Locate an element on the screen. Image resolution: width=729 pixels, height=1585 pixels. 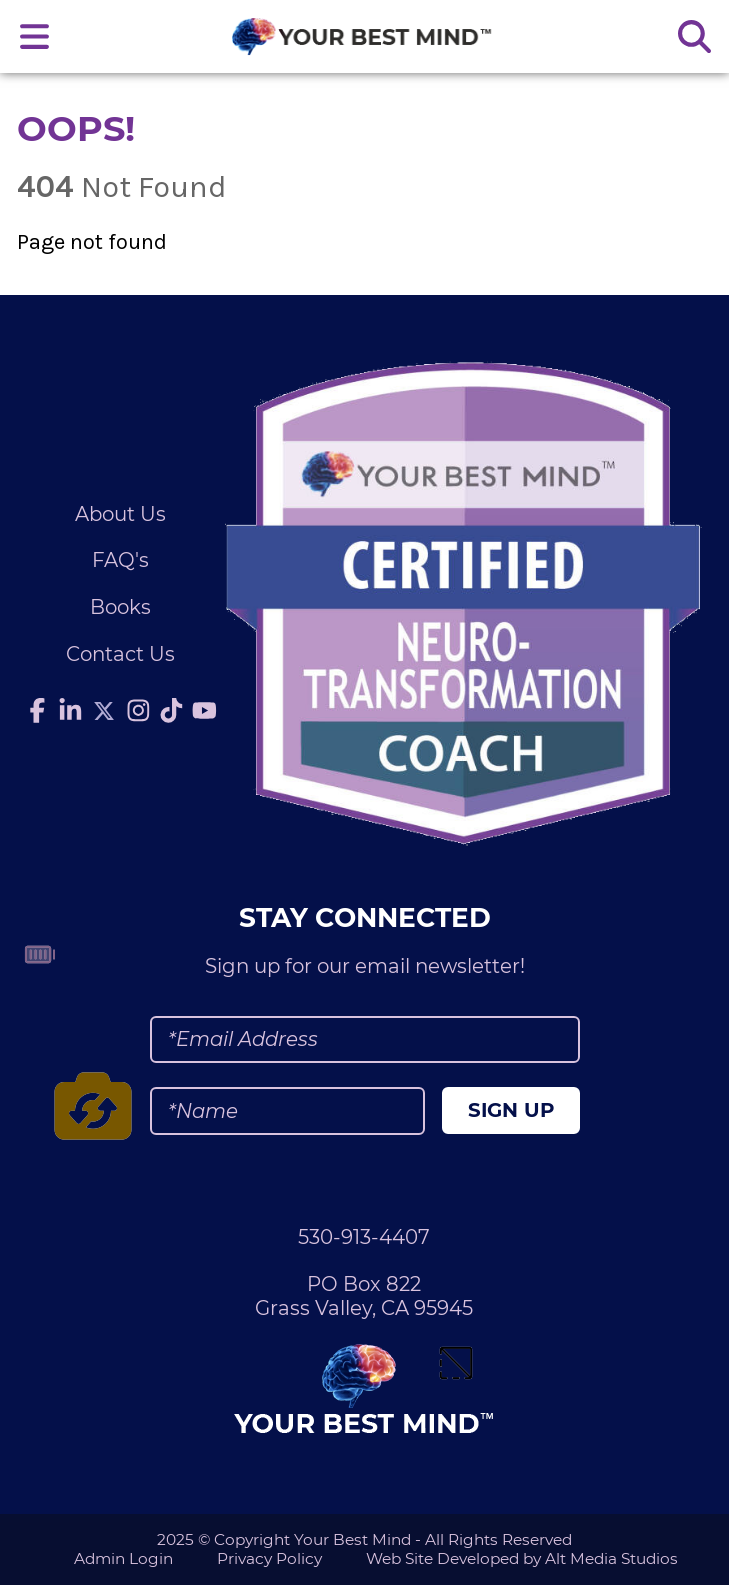
indicates full battery charge is located at coordinates (39, 954).